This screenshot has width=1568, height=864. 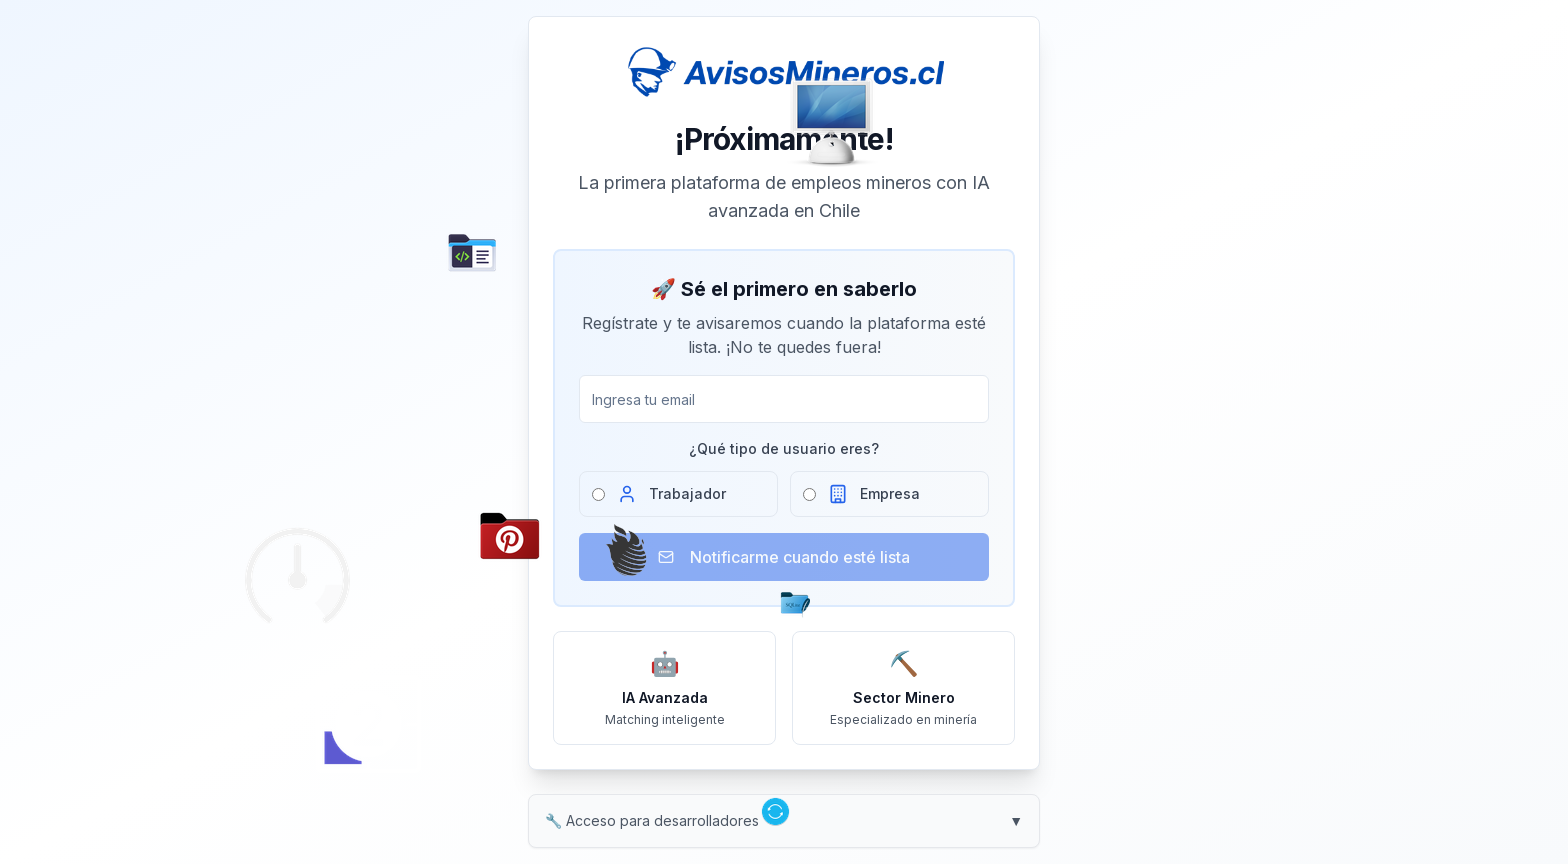 What do you see at coordinates (626, 550) in the screenshot?
I see `open glade interface designer` at bounding box center [626, 550].